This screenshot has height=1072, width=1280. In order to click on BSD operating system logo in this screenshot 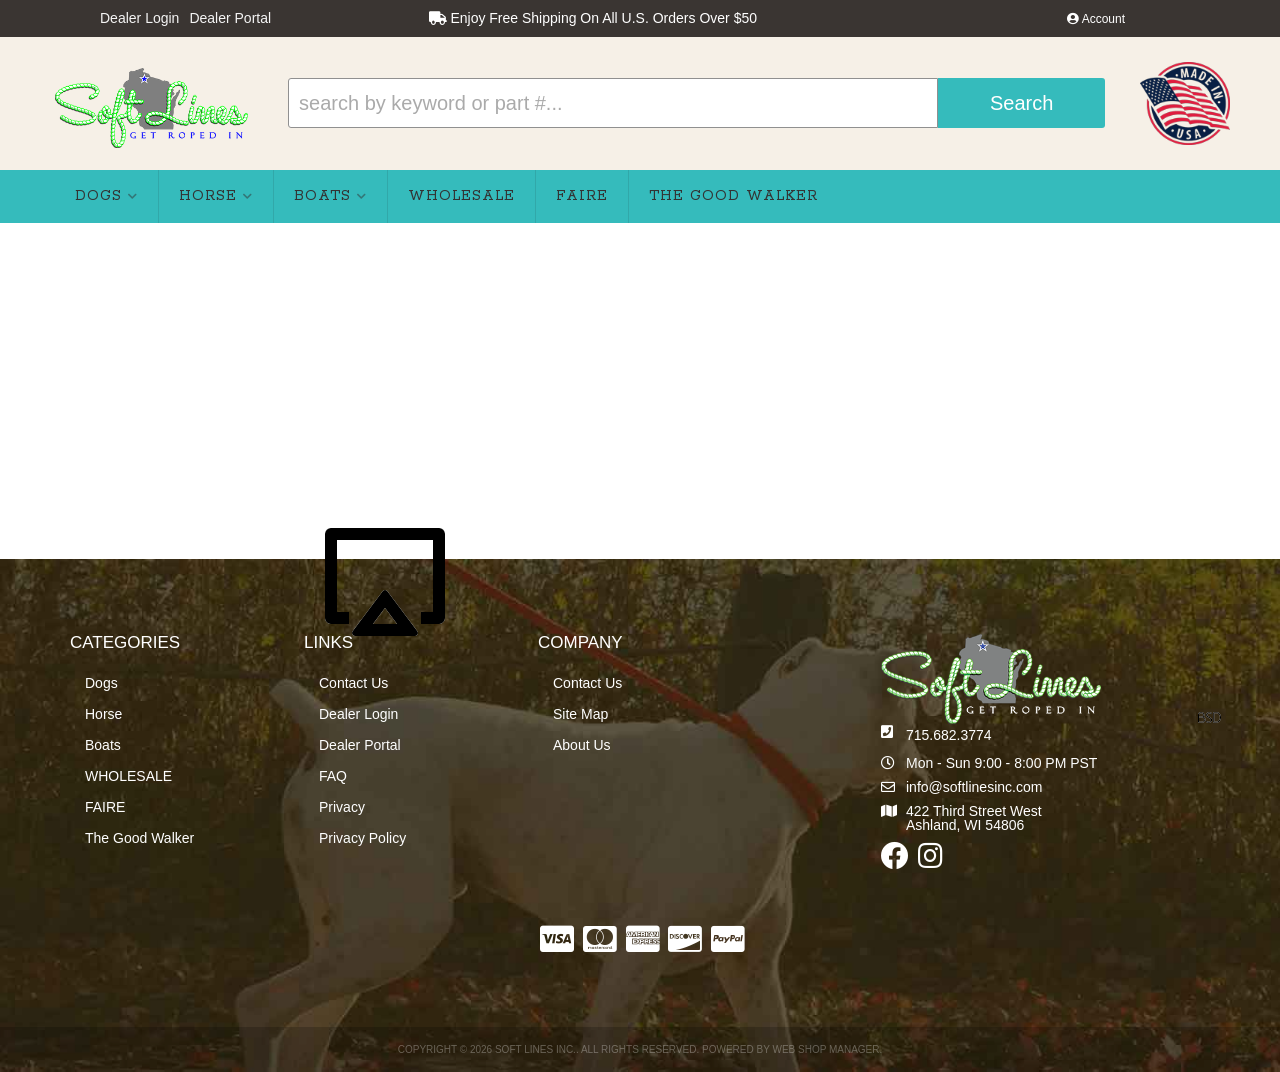, I will do `click(1209, 717)`.